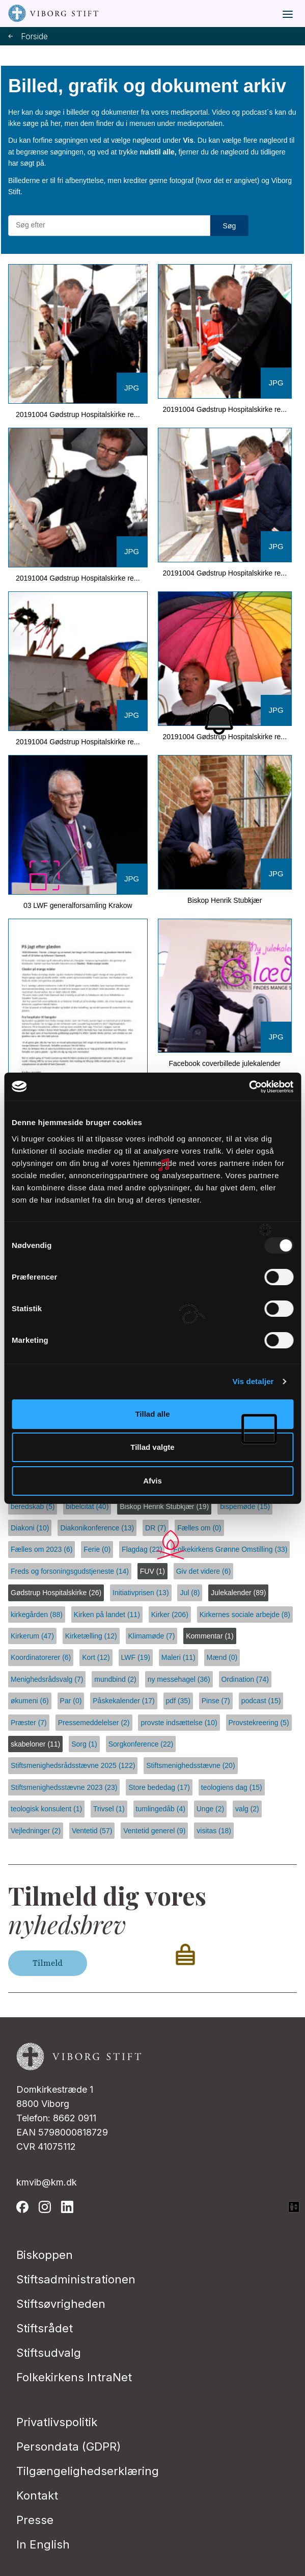 This screenshot has height=2576, width=305. I want to click on access music library or player, so click(163, 1164).